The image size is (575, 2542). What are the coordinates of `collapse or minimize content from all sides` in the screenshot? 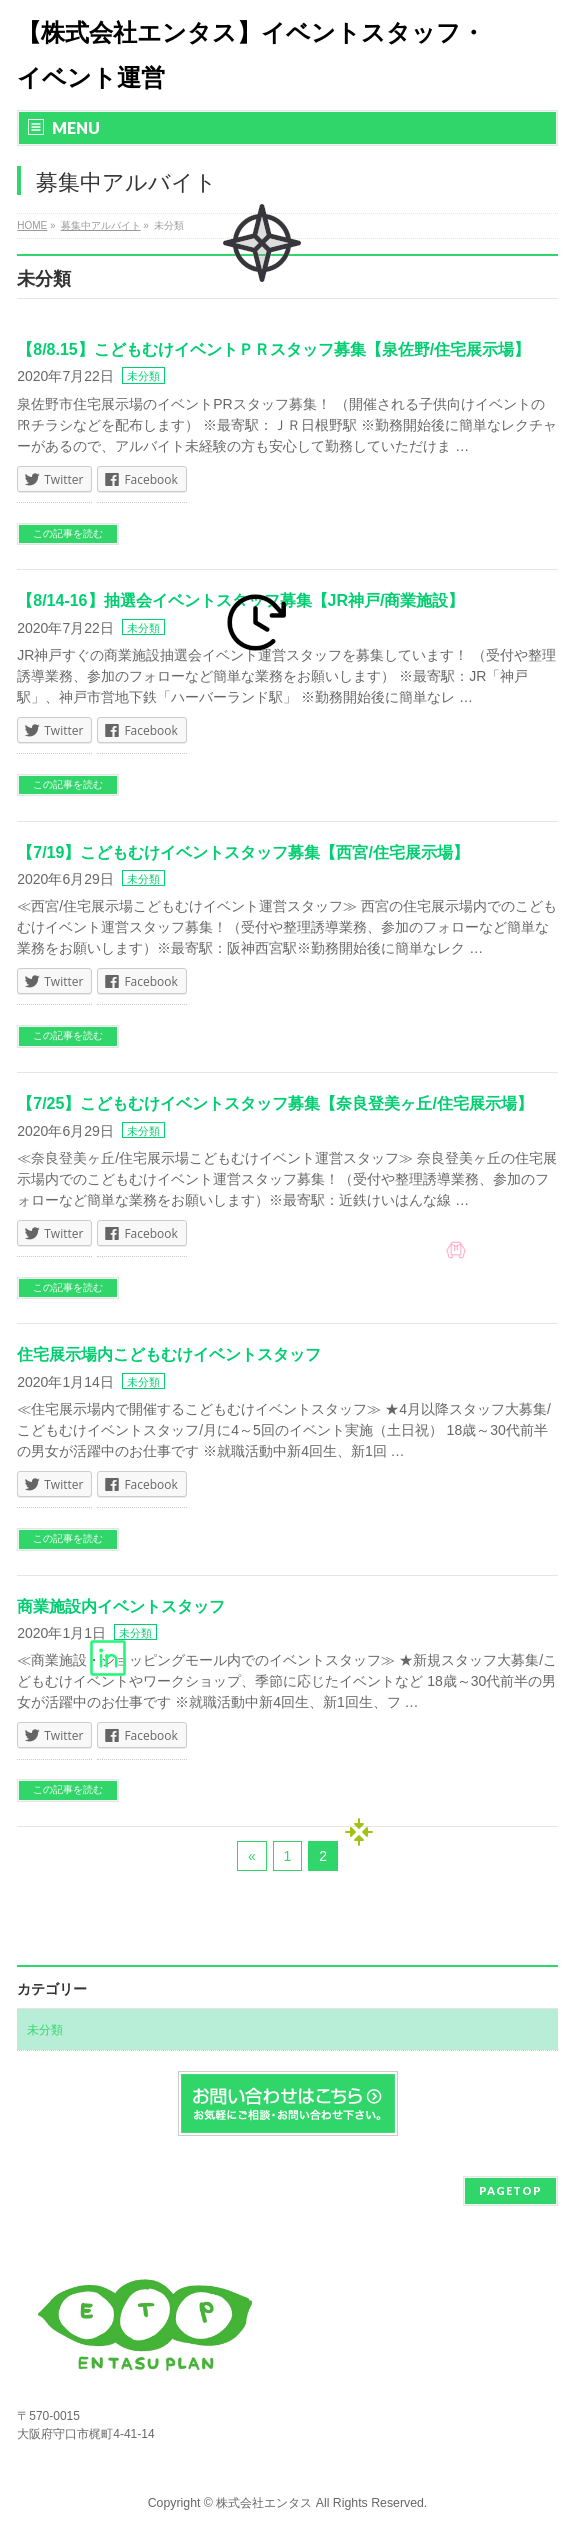 It's located at (359, 1832).